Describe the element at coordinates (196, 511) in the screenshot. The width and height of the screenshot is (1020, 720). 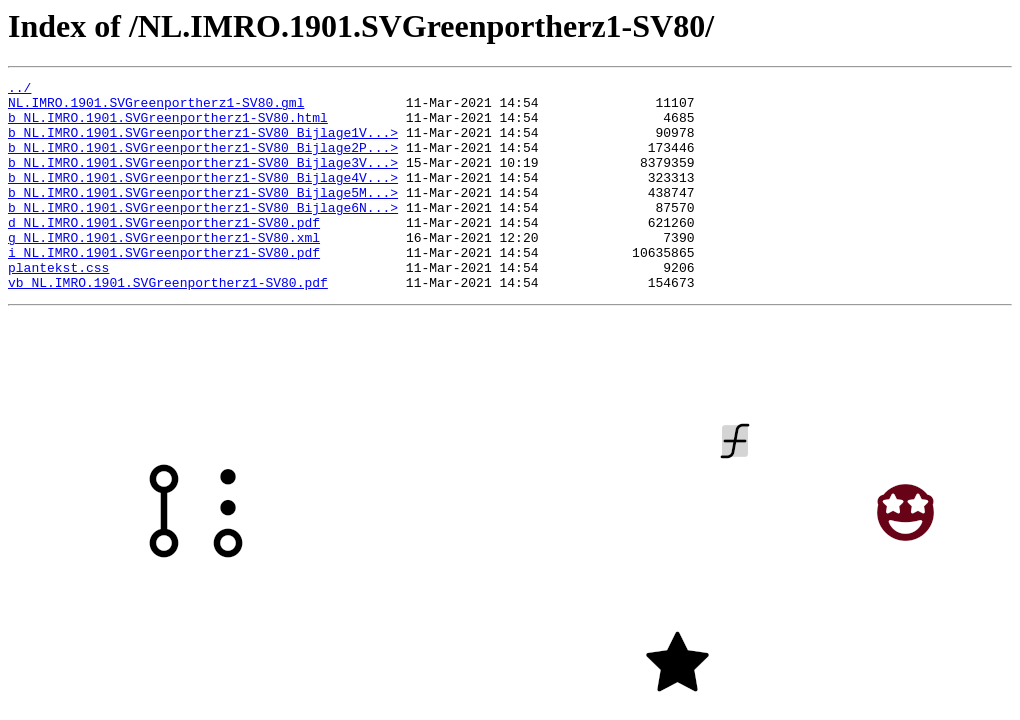
I see `create a draft pull request` at that location.